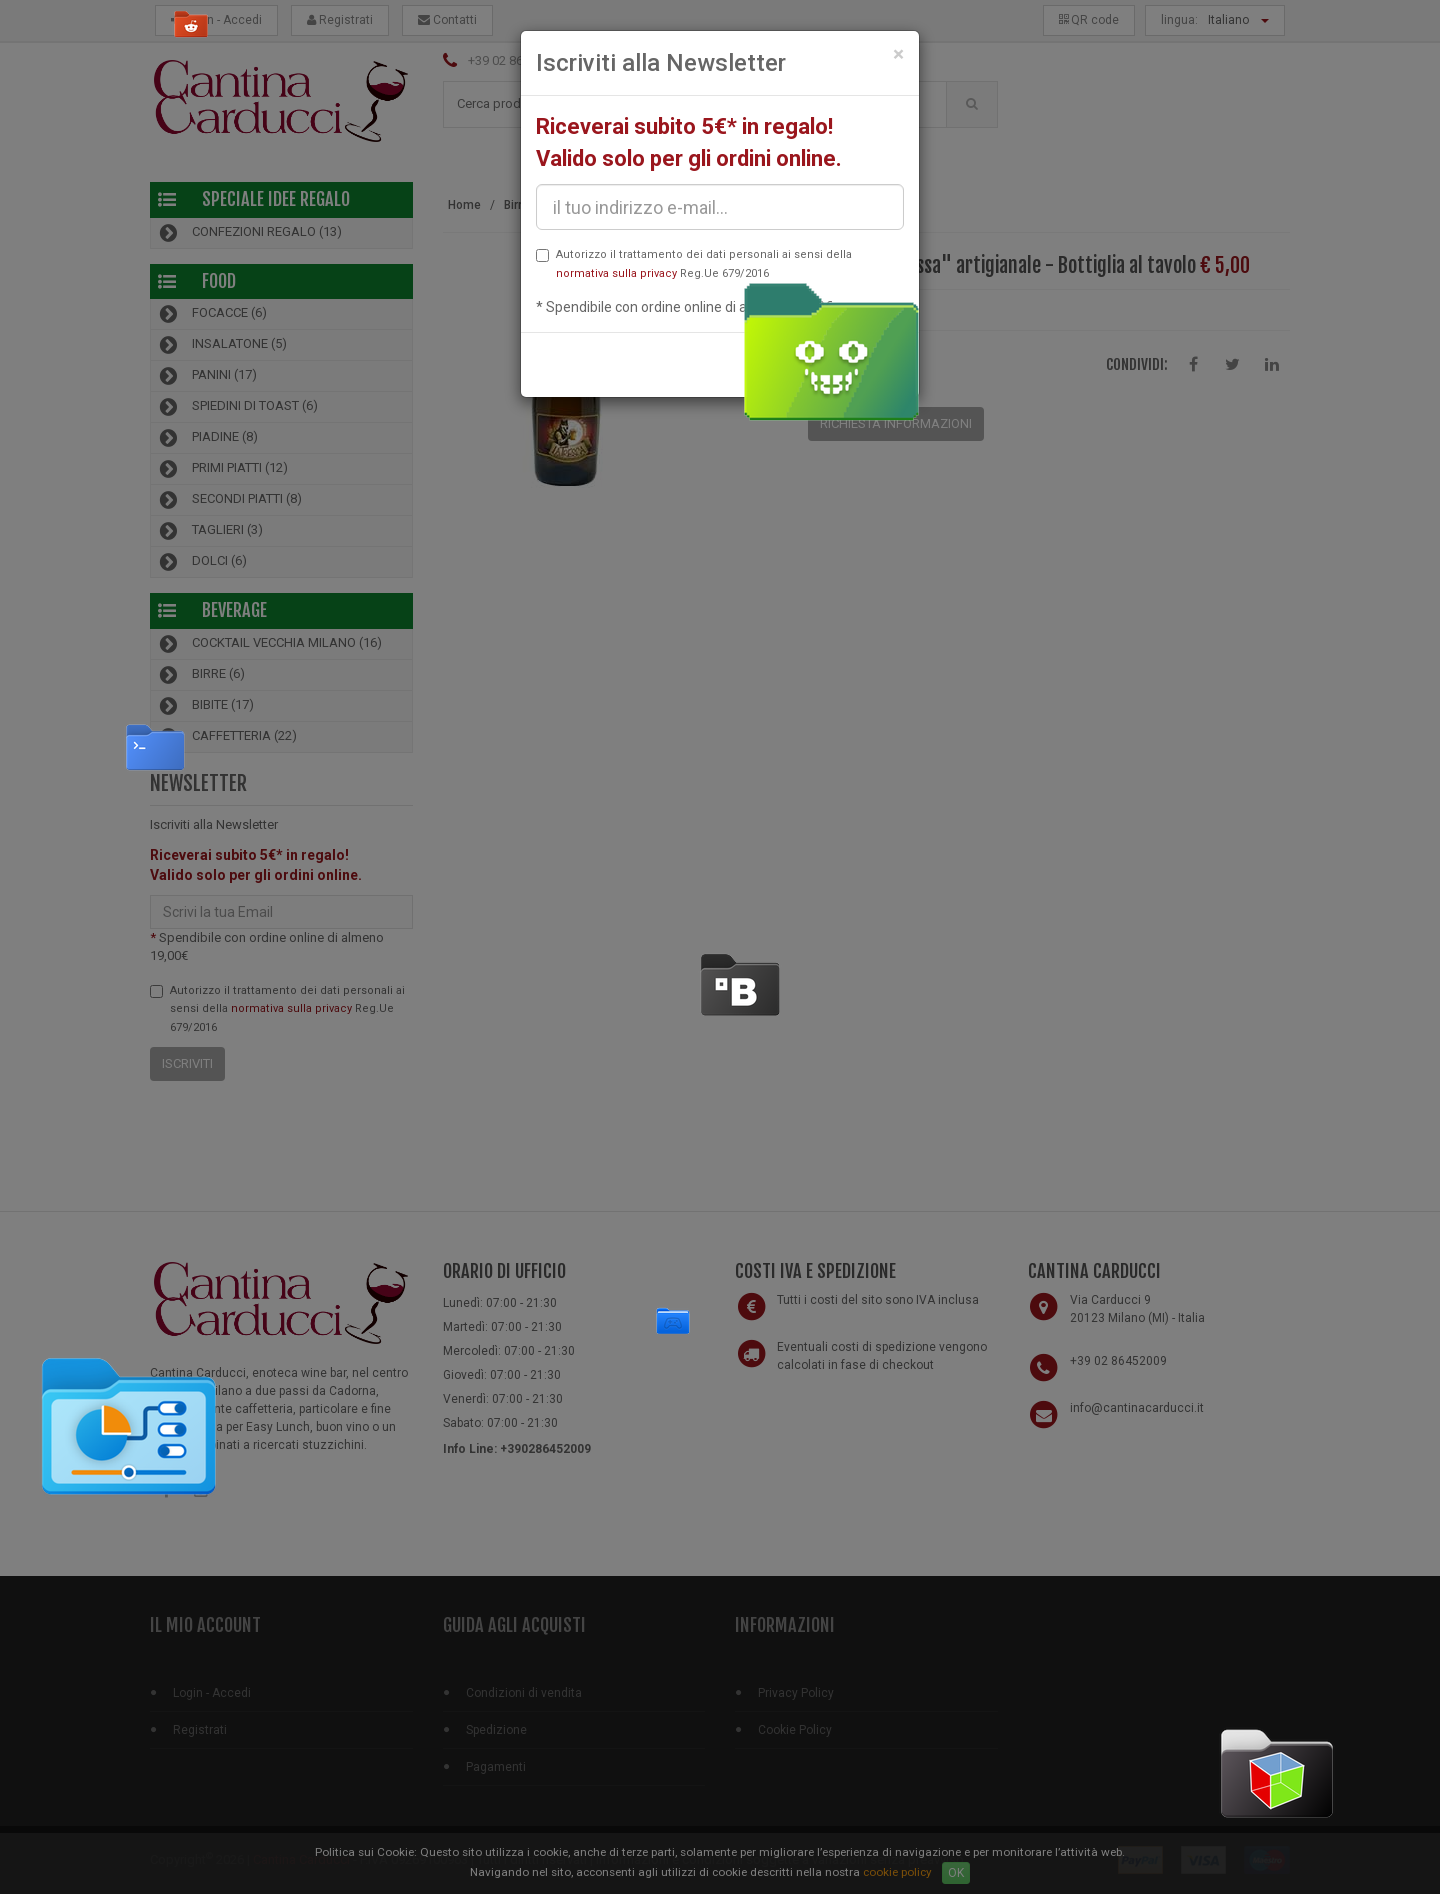 The width and height of the screenshot is (1440, 1894). Describe the element at coordinates (155, 749) in the screenshot. I see `open folder containing powershell scripts` at that location.